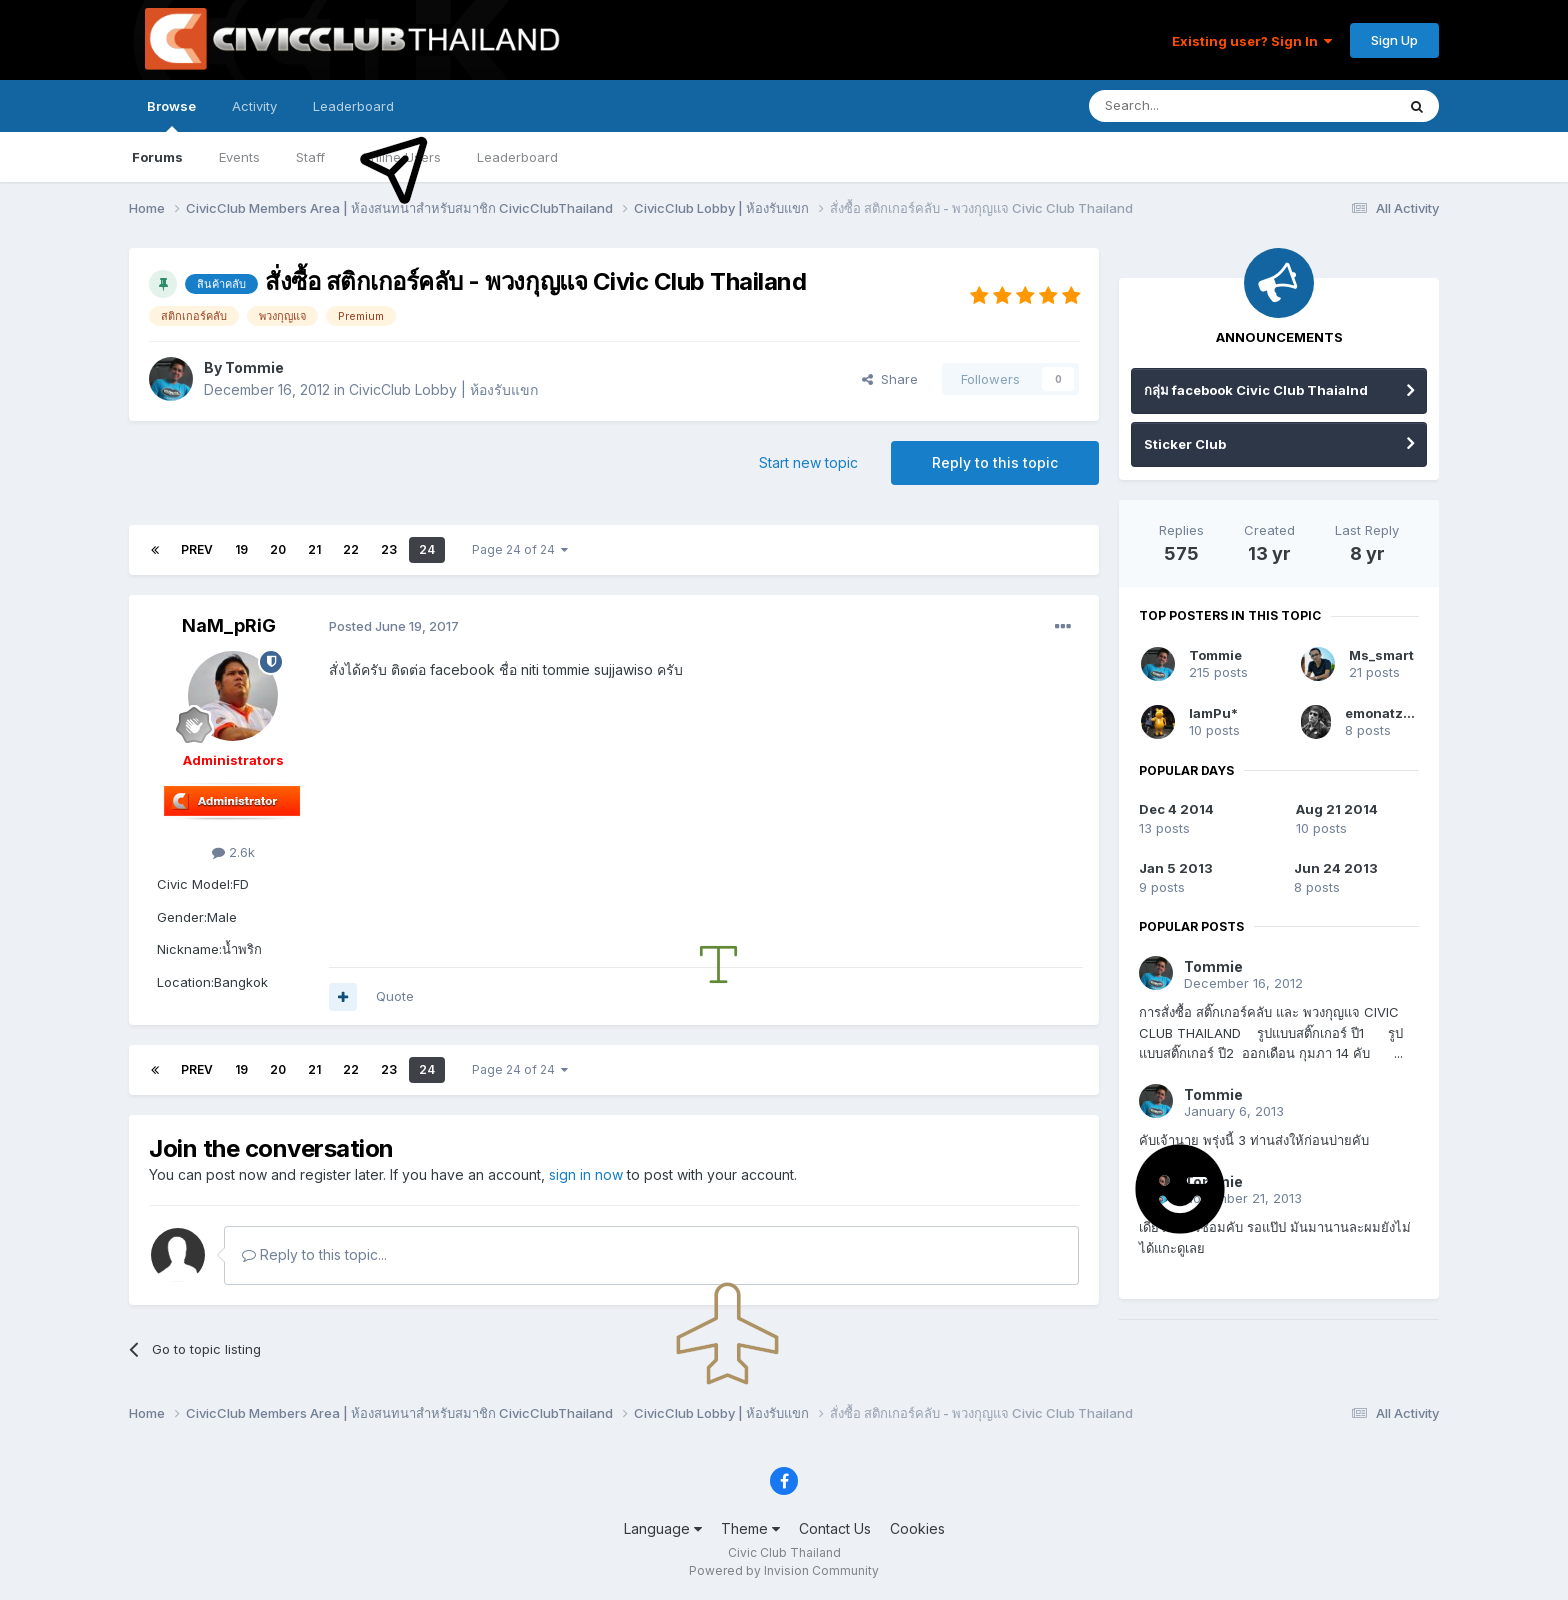 Image resolution: width=1568 pixels, height=1600 pixels. Describe the element at coordinates (718, 964) in the screenshot. I see `format text or change typography settings` at that location.